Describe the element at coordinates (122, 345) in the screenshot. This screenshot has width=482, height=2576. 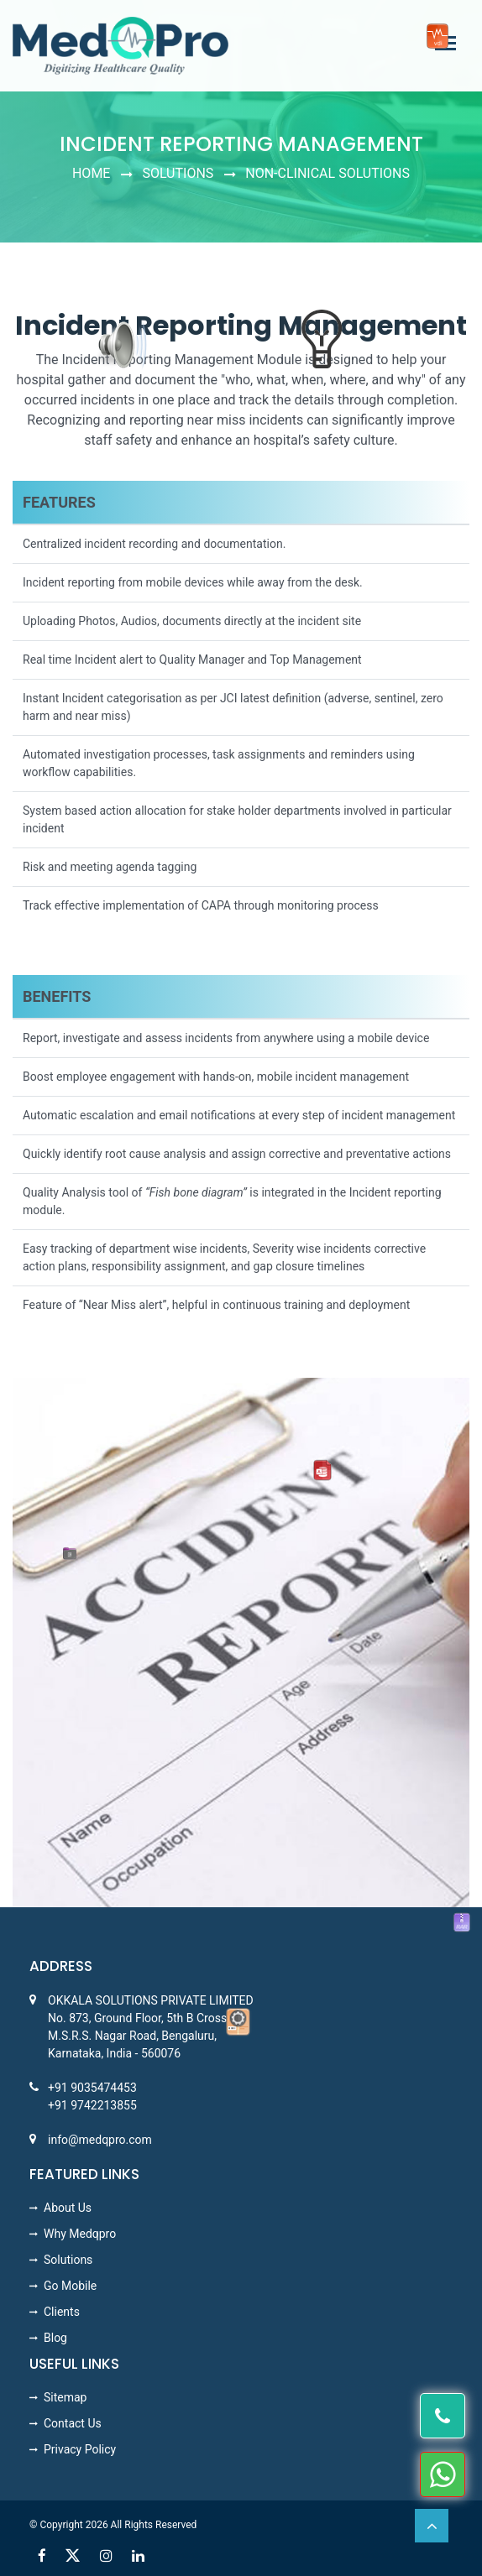
I see `volume is set to high` at that location.